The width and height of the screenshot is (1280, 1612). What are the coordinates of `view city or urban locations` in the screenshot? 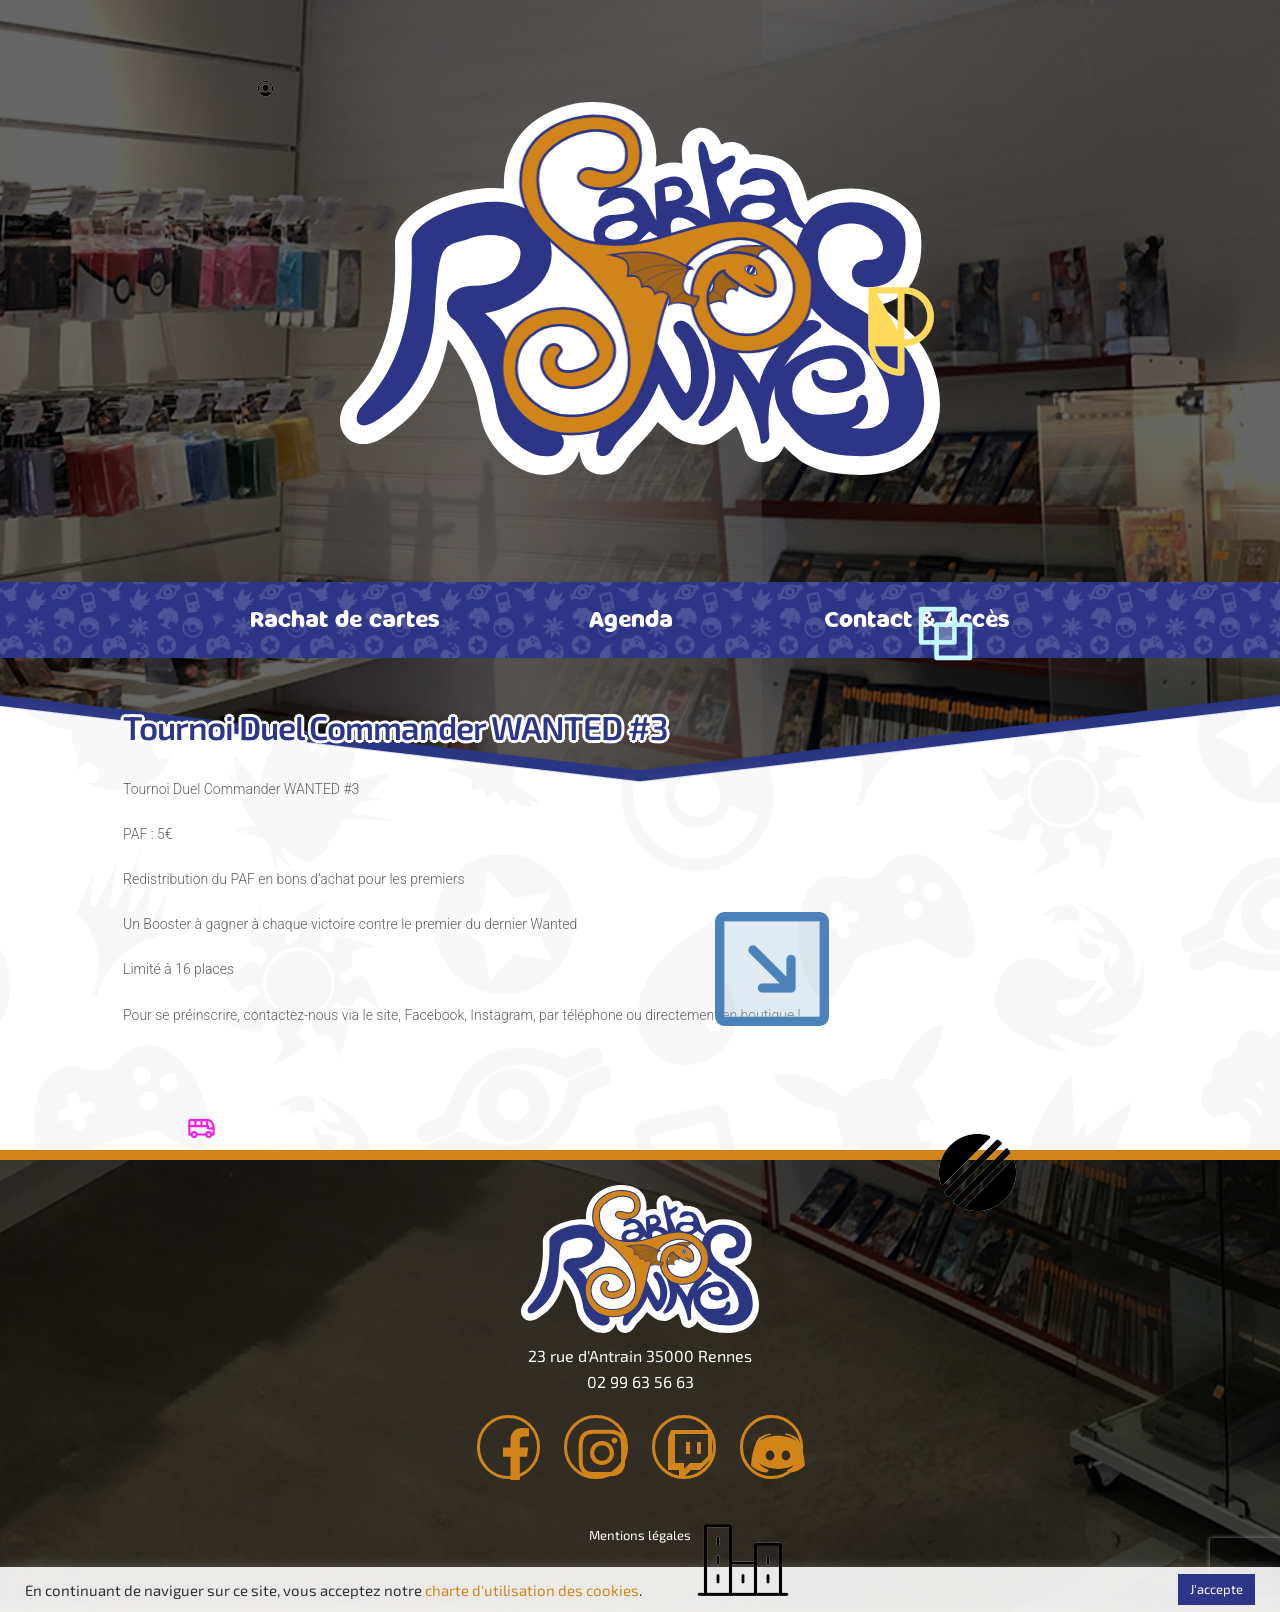 It's located at (743, 1560).